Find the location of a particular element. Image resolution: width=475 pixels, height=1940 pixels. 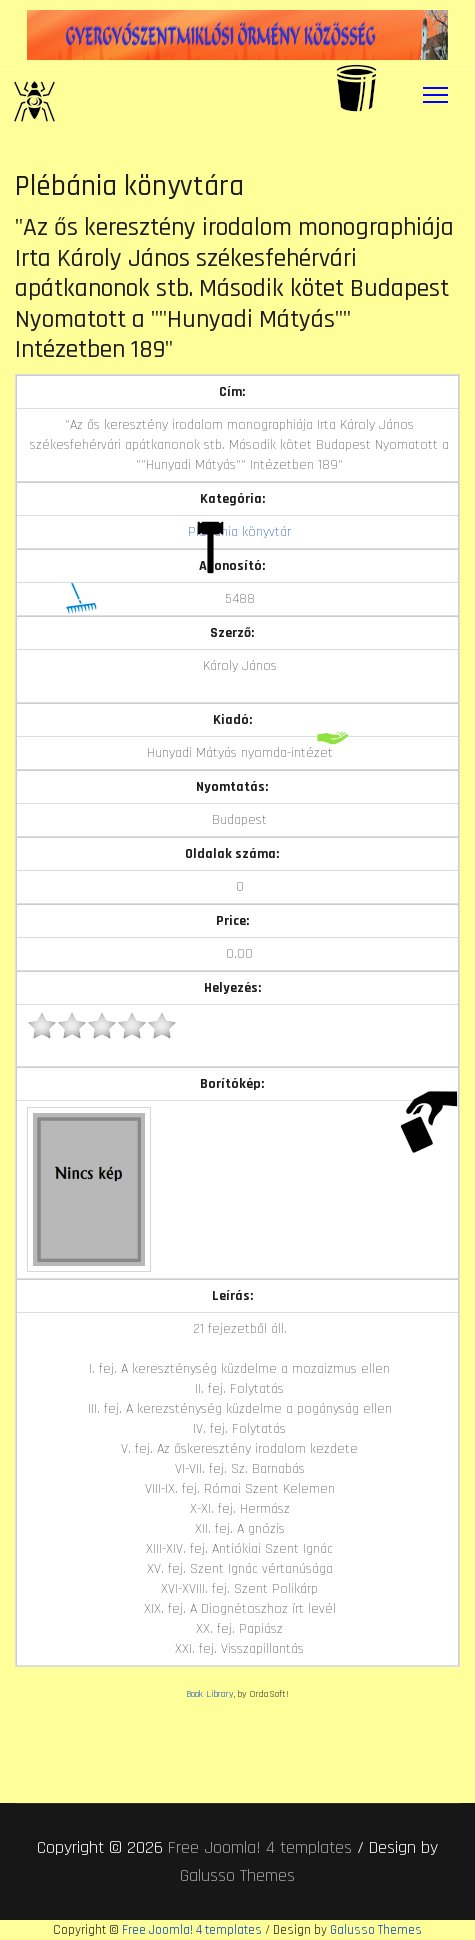

activate trample ability in a card game is located at coordinates (210, 547).